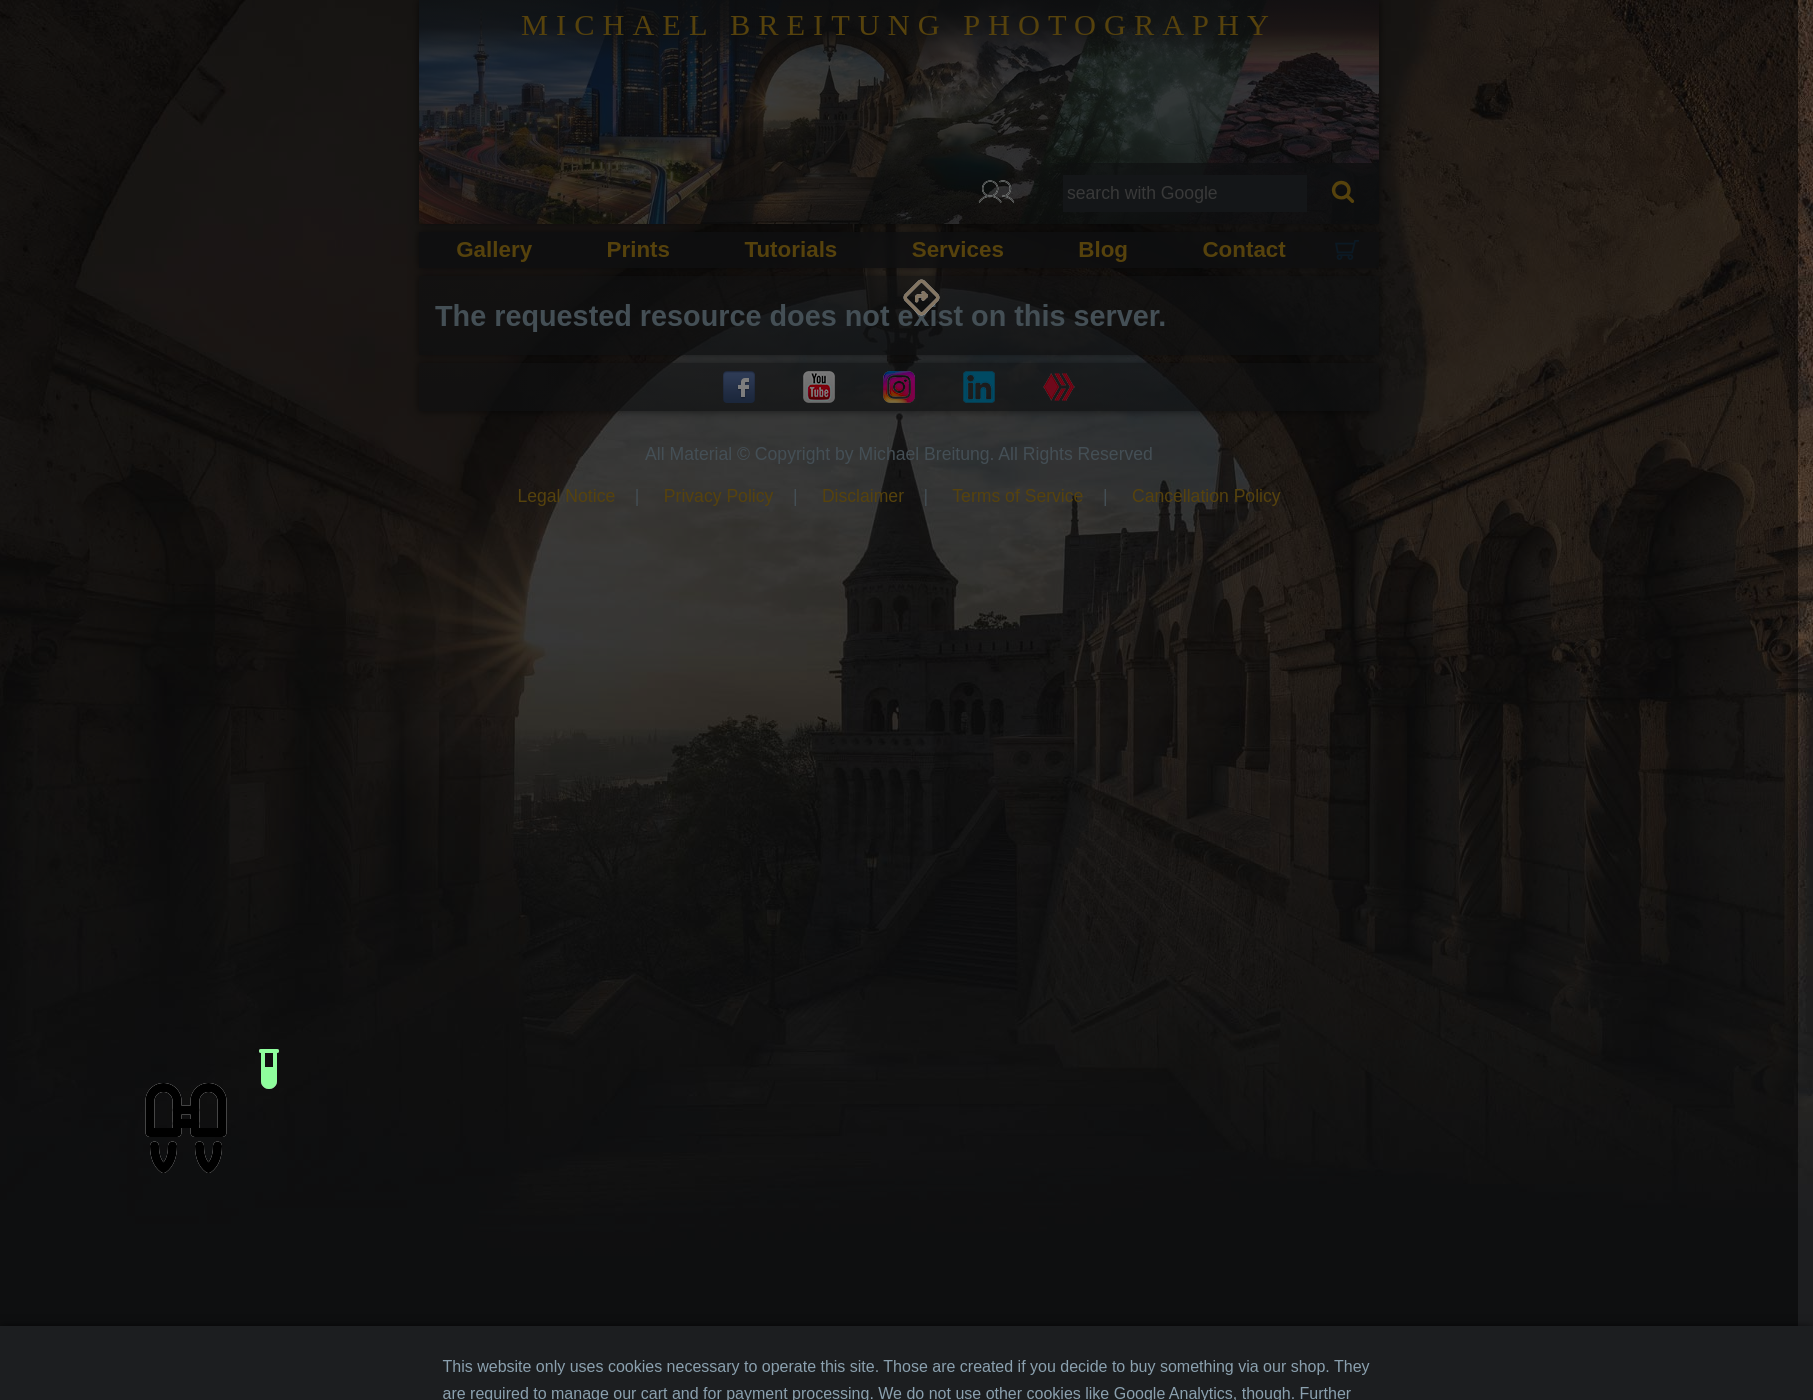 The width and height of the screenshot is (1813, 1400). I want to click on view test results or lab data, so click(269, 1069).